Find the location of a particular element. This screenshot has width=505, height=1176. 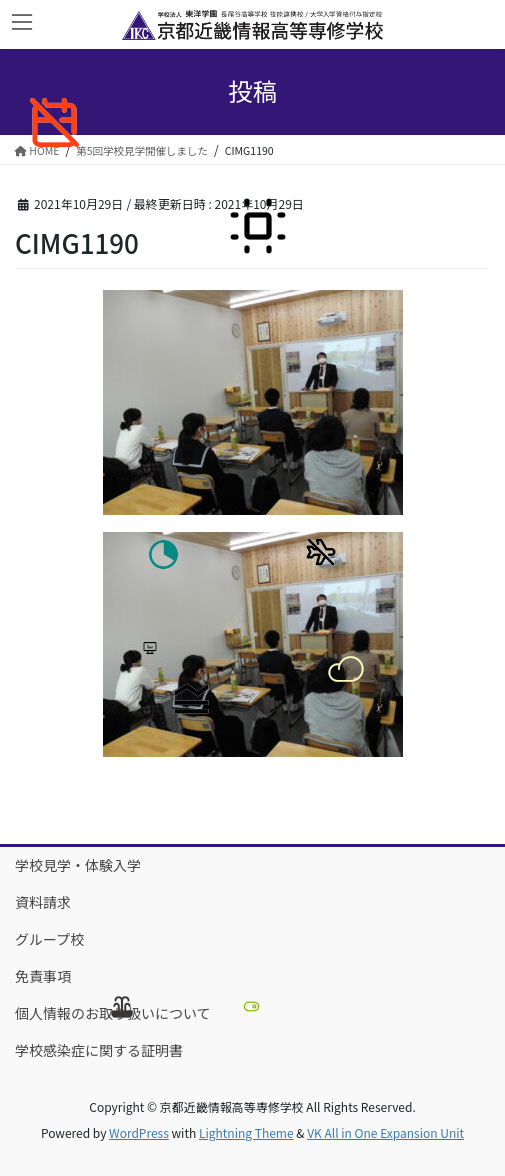

indicates 33% progress or completion is located at coordinates (163, 554).